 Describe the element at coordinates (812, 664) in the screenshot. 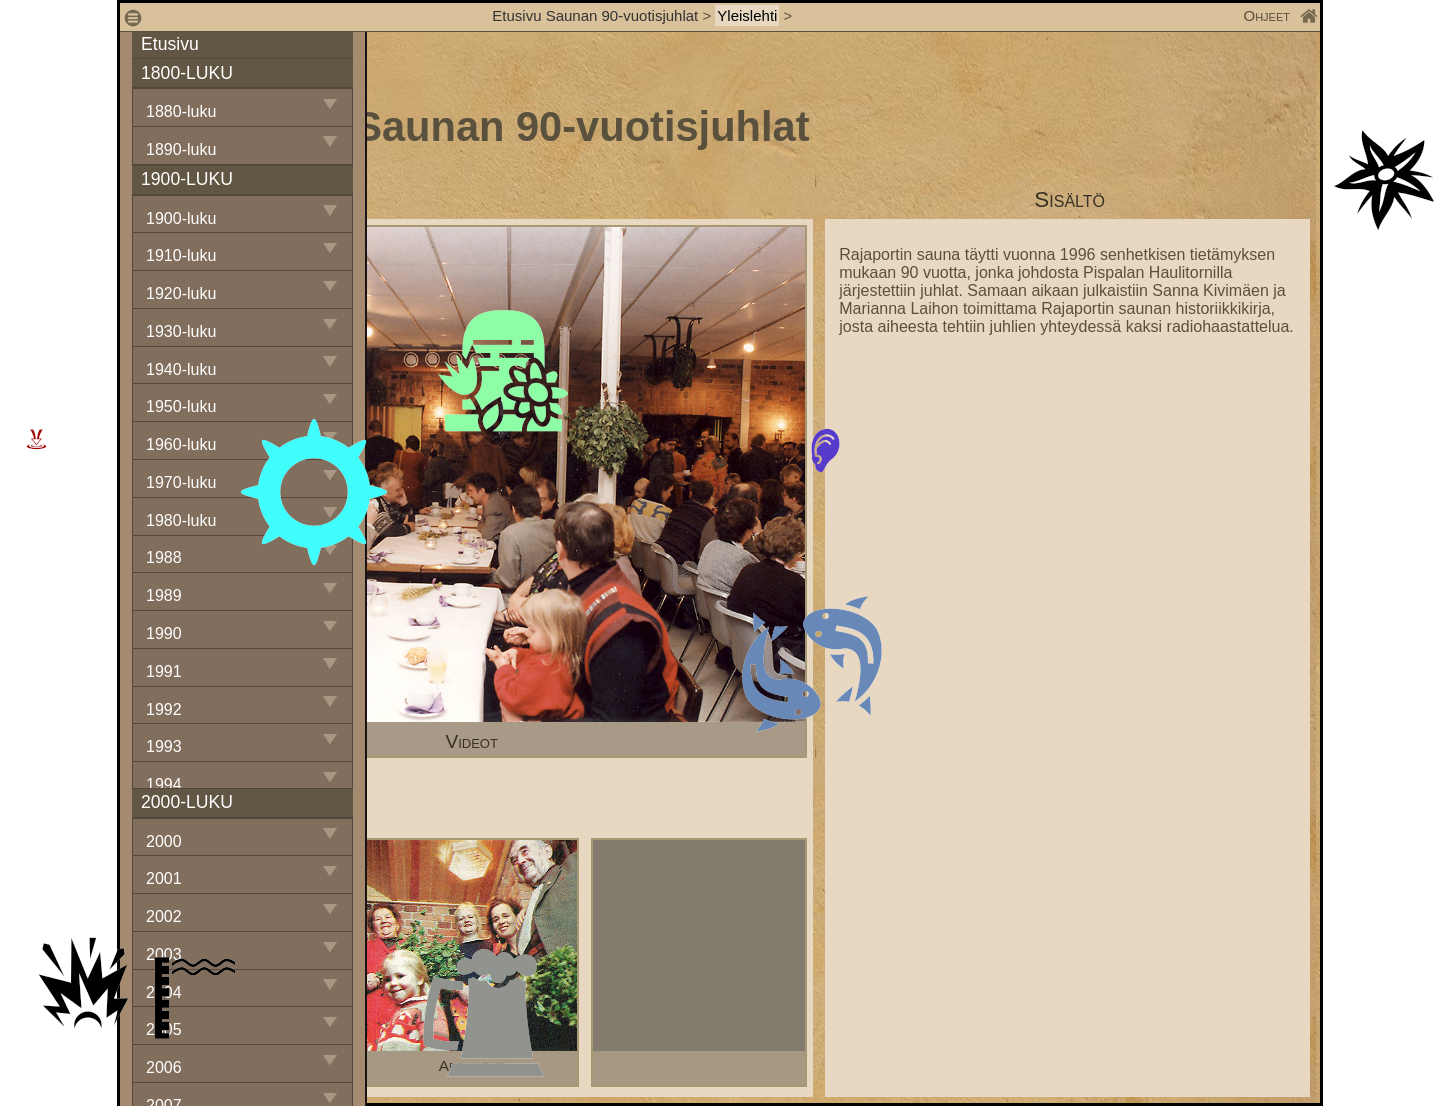

I see `indicates a cycling or refresh process in a fishing game` at that location.